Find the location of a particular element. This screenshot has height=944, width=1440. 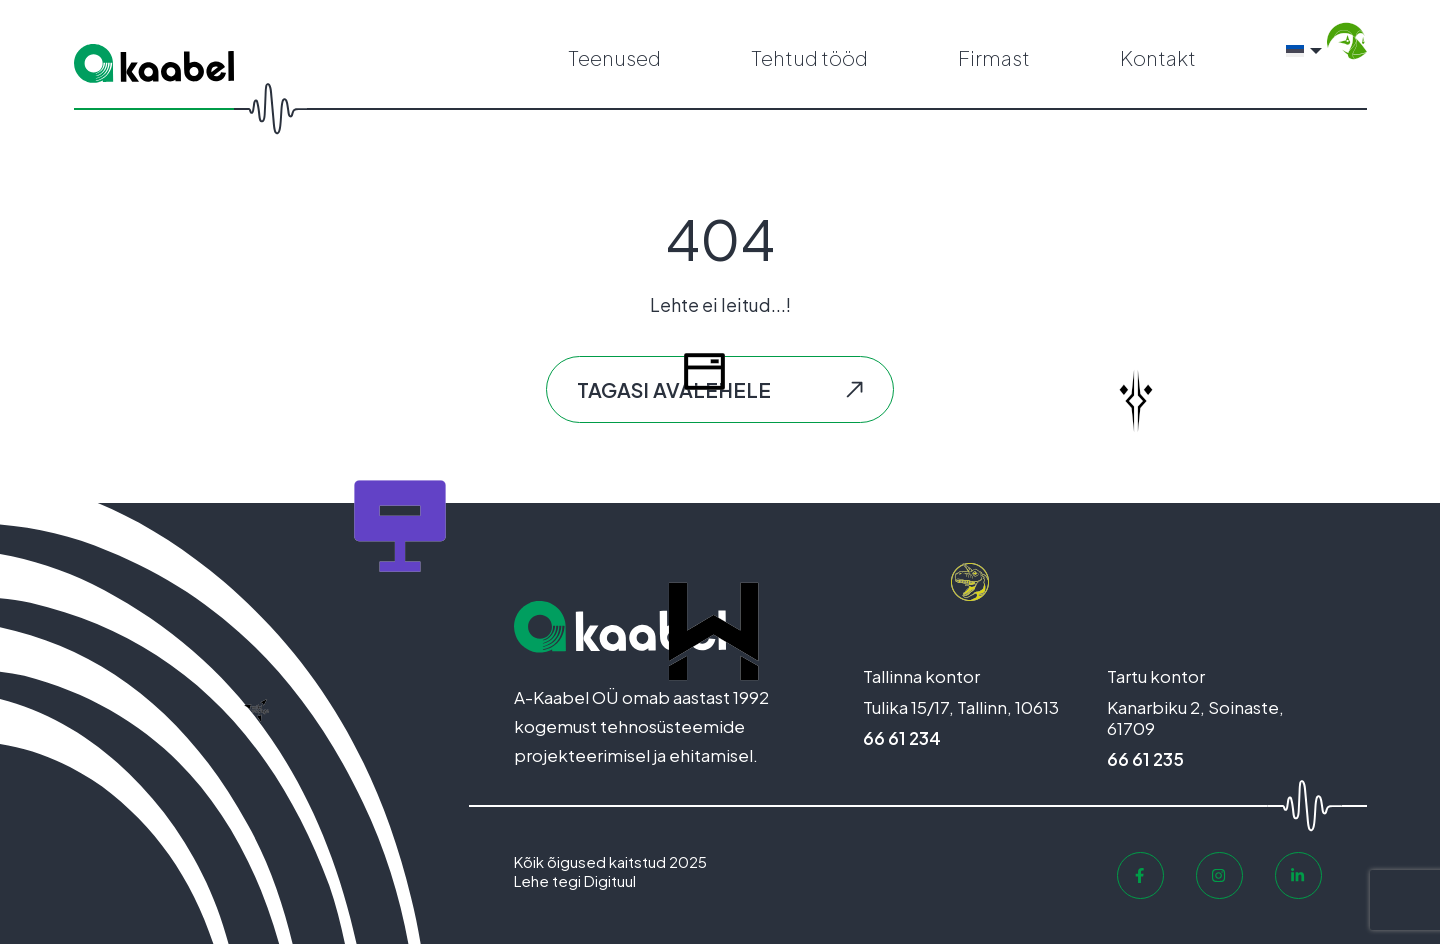

fulcrum app logo is located at coordinates (1136, 401).